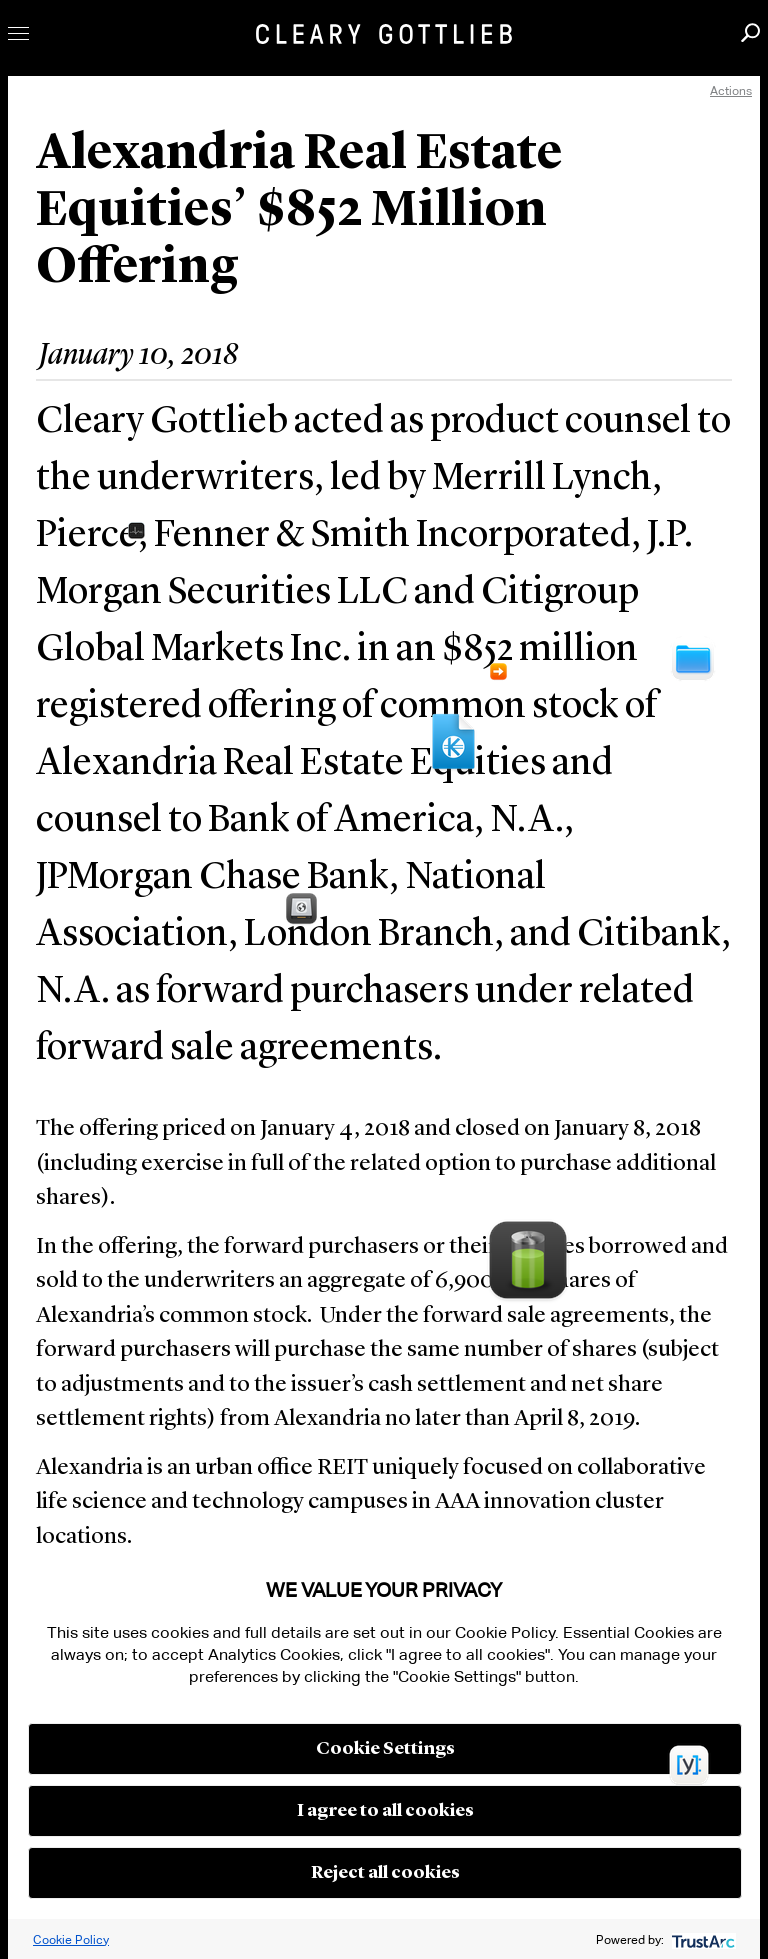 The height and width of the screenshot is (1959, 768). Describe the element at coordinates (301, 908) in the screenshot. I see `configure iSCSI network storage settings` at that location.